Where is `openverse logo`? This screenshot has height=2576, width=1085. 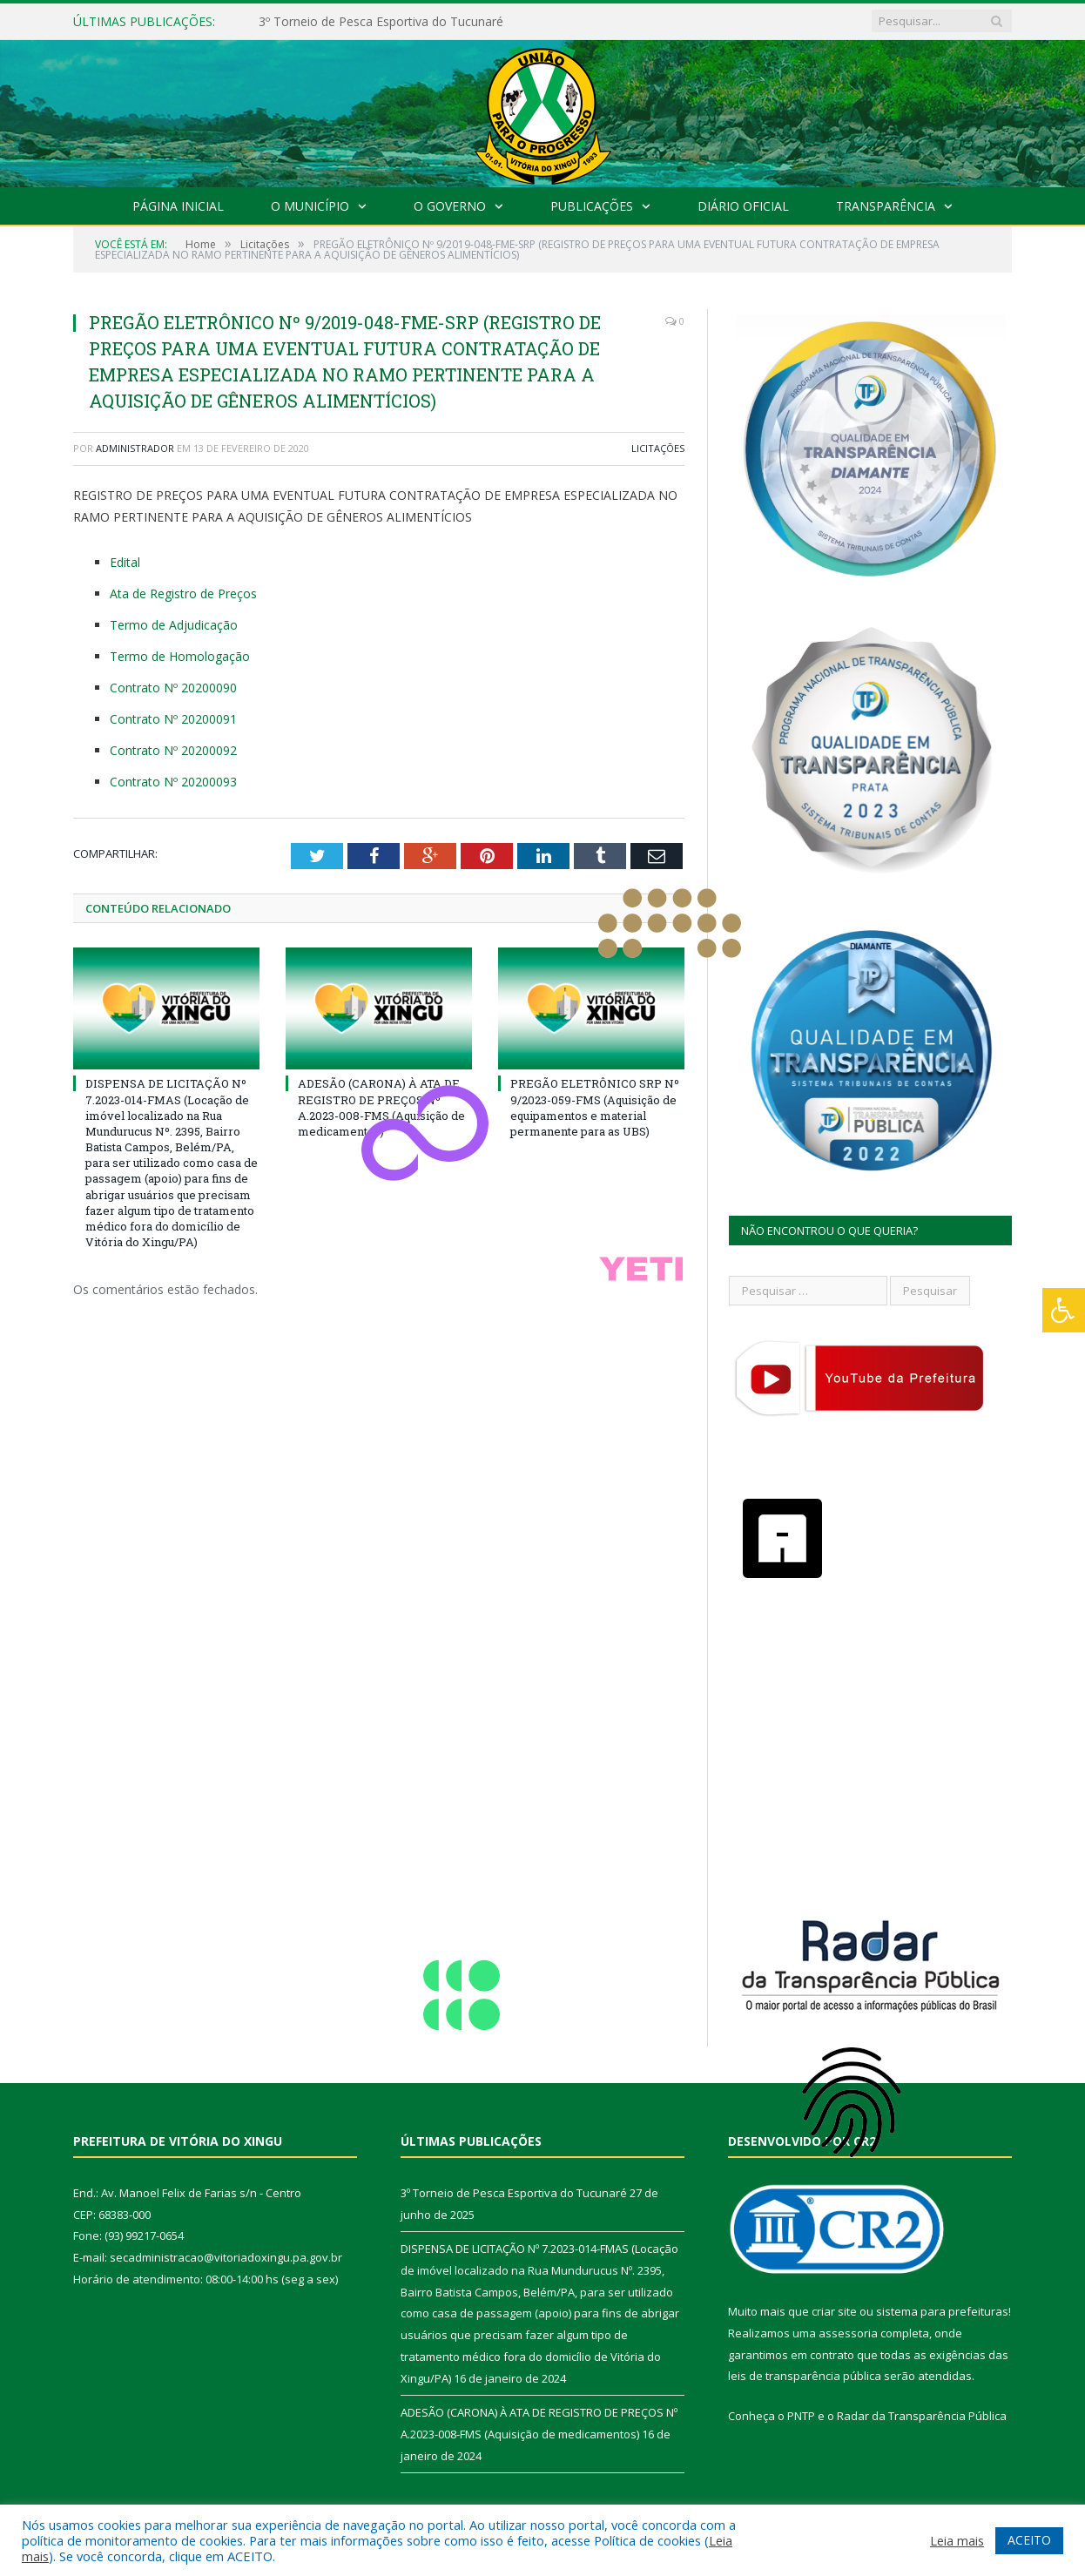 openverse logo is located at coordinates (462, 1995).